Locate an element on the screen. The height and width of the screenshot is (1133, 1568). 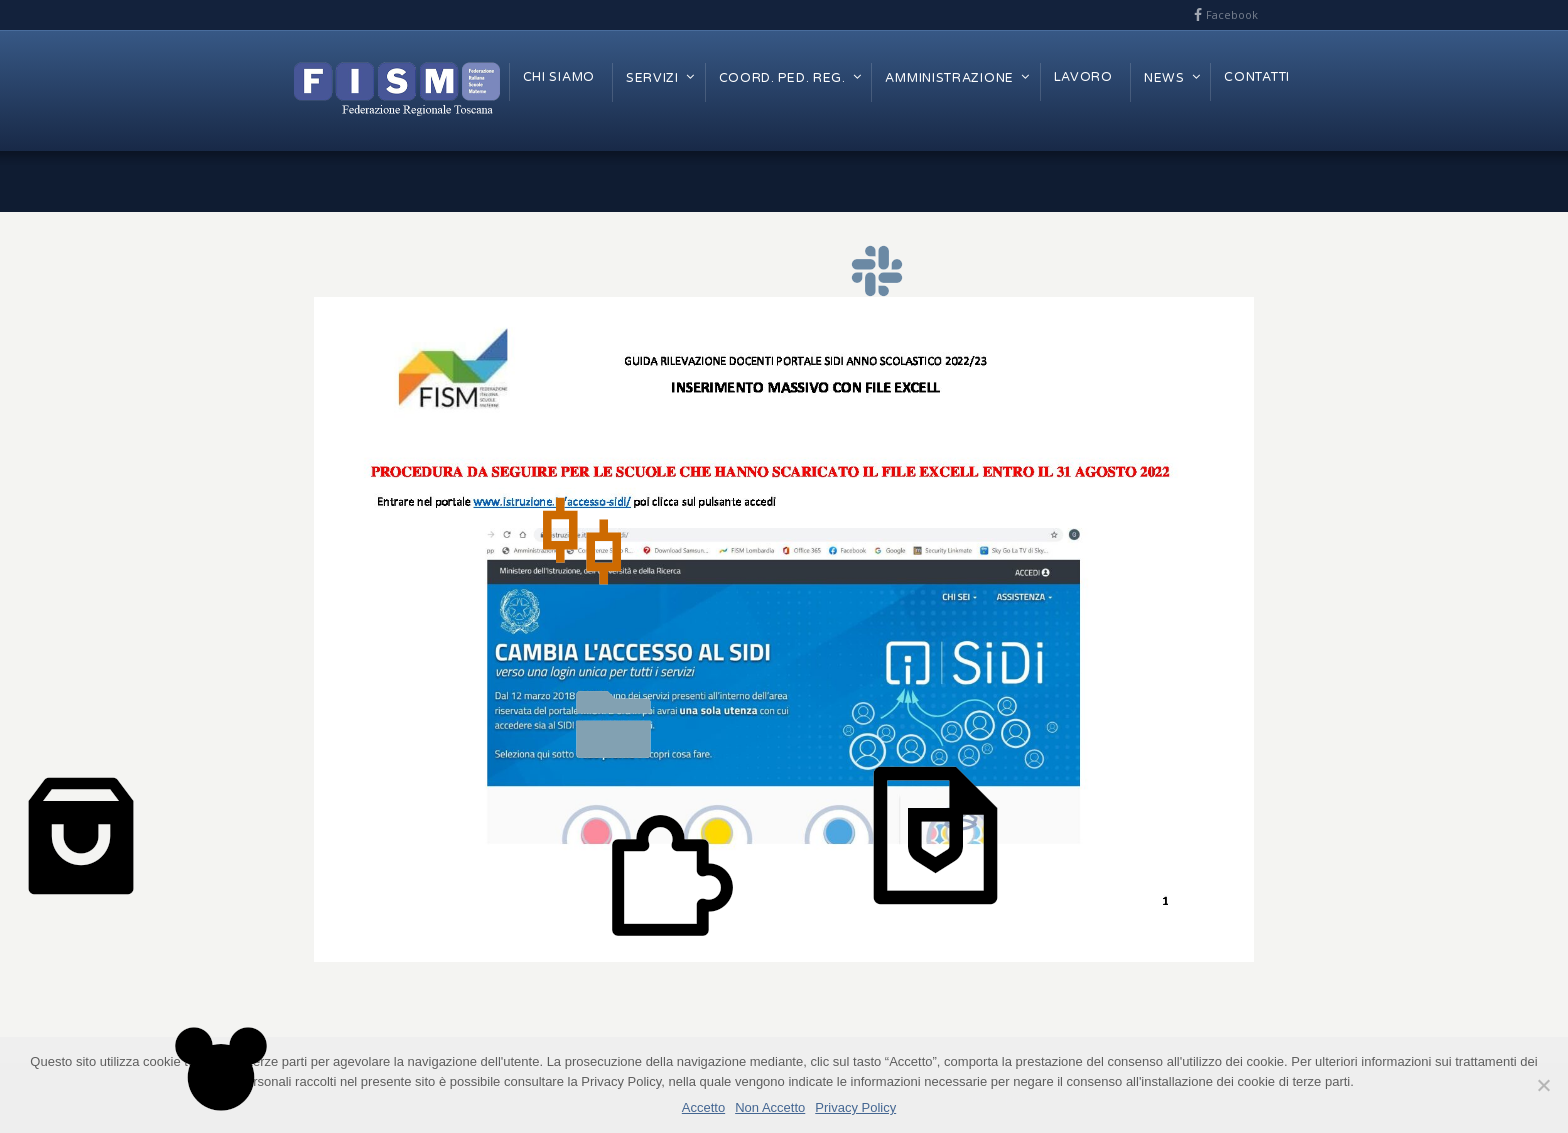
view your shopping bag is located at coordinates (81, 836).